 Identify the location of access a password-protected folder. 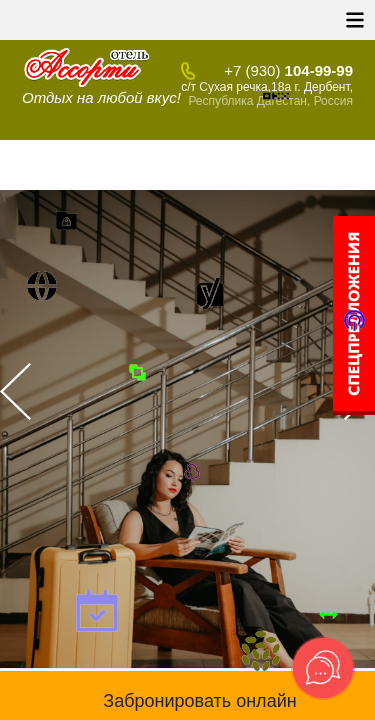
(66, 220).